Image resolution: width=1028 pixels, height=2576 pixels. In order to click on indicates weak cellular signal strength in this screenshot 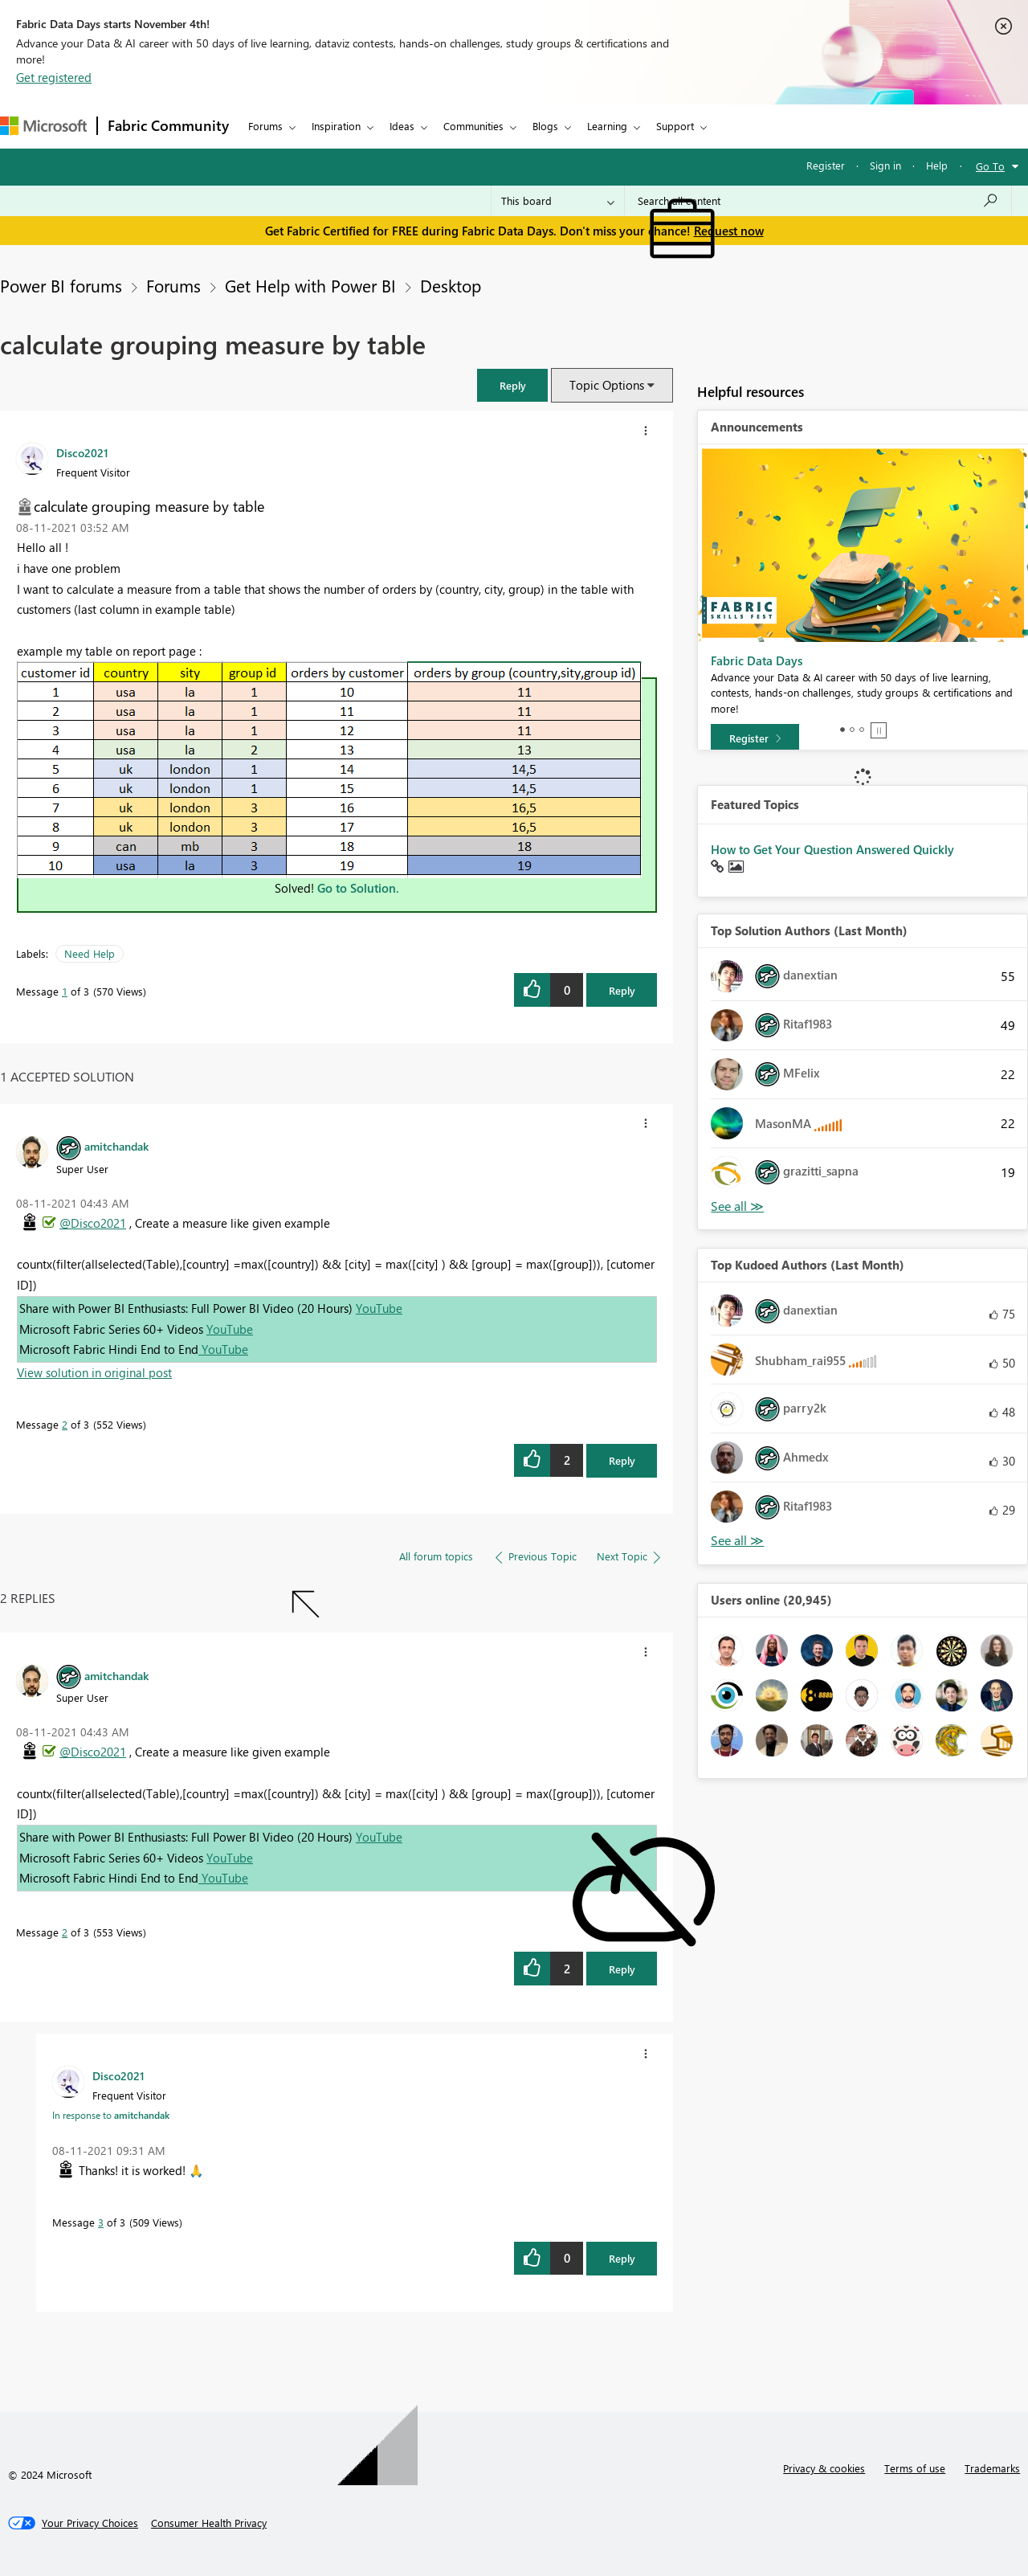, I will do `click(377, 2445)`.